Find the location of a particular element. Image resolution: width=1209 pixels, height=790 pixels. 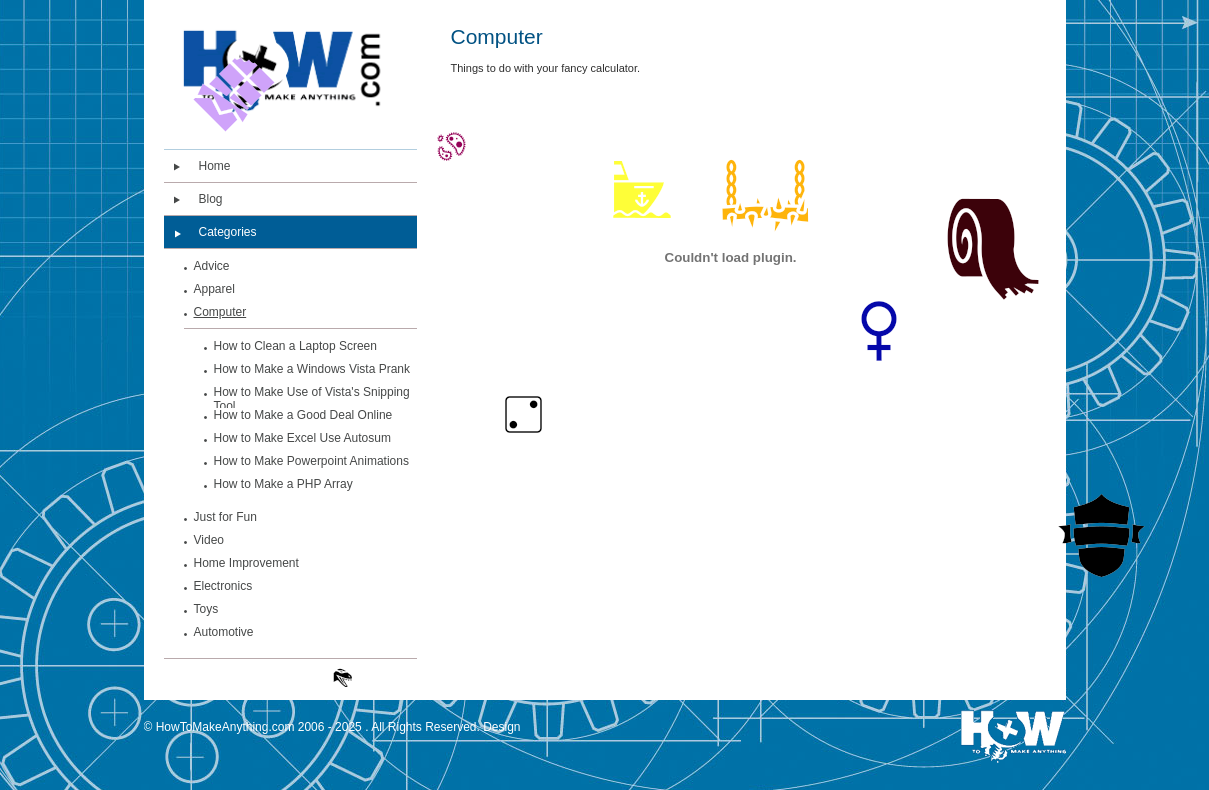

select spiked trunk trap or obstacle is located at coordinates (765, 204).